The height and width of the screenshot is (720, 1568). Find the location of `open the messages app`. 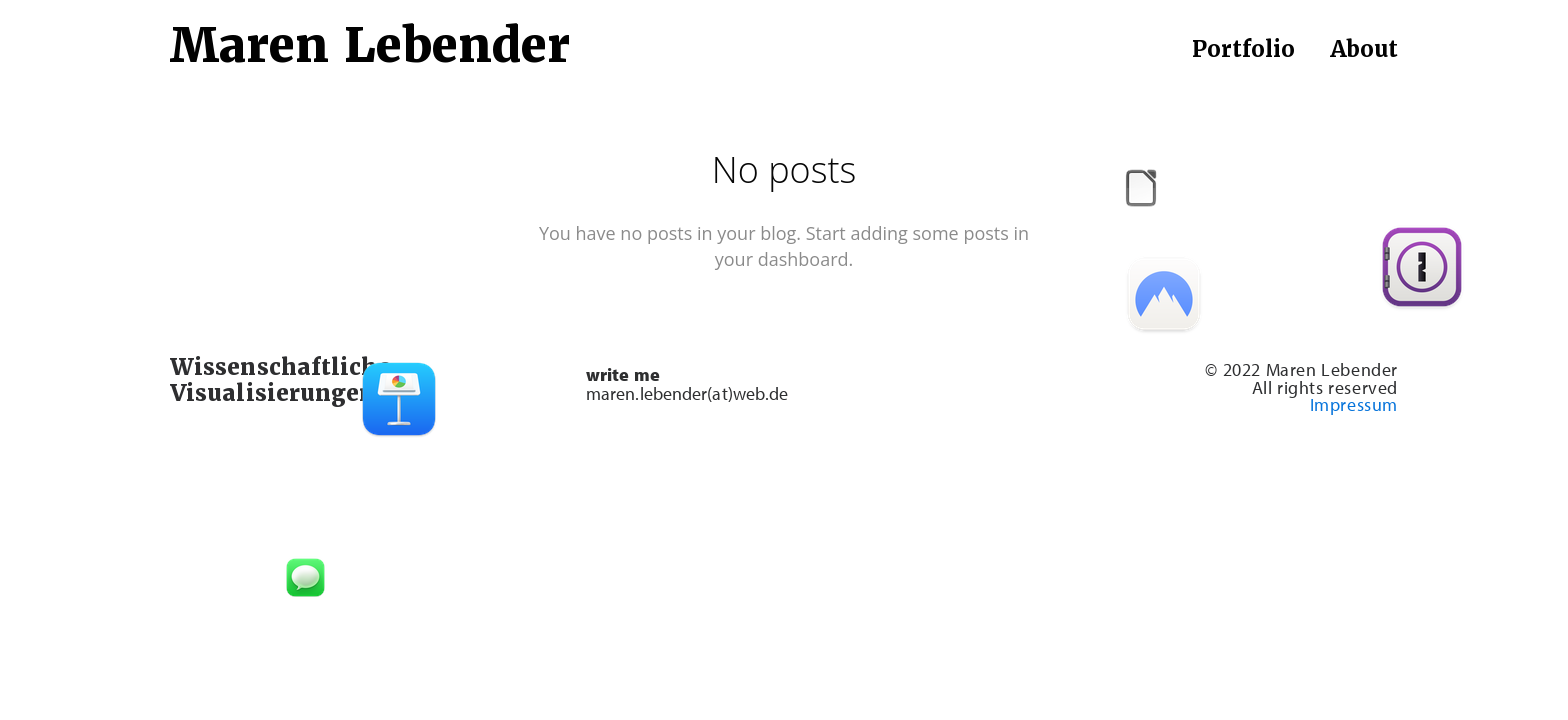

open the messages app is located at coordinates (305, 577).